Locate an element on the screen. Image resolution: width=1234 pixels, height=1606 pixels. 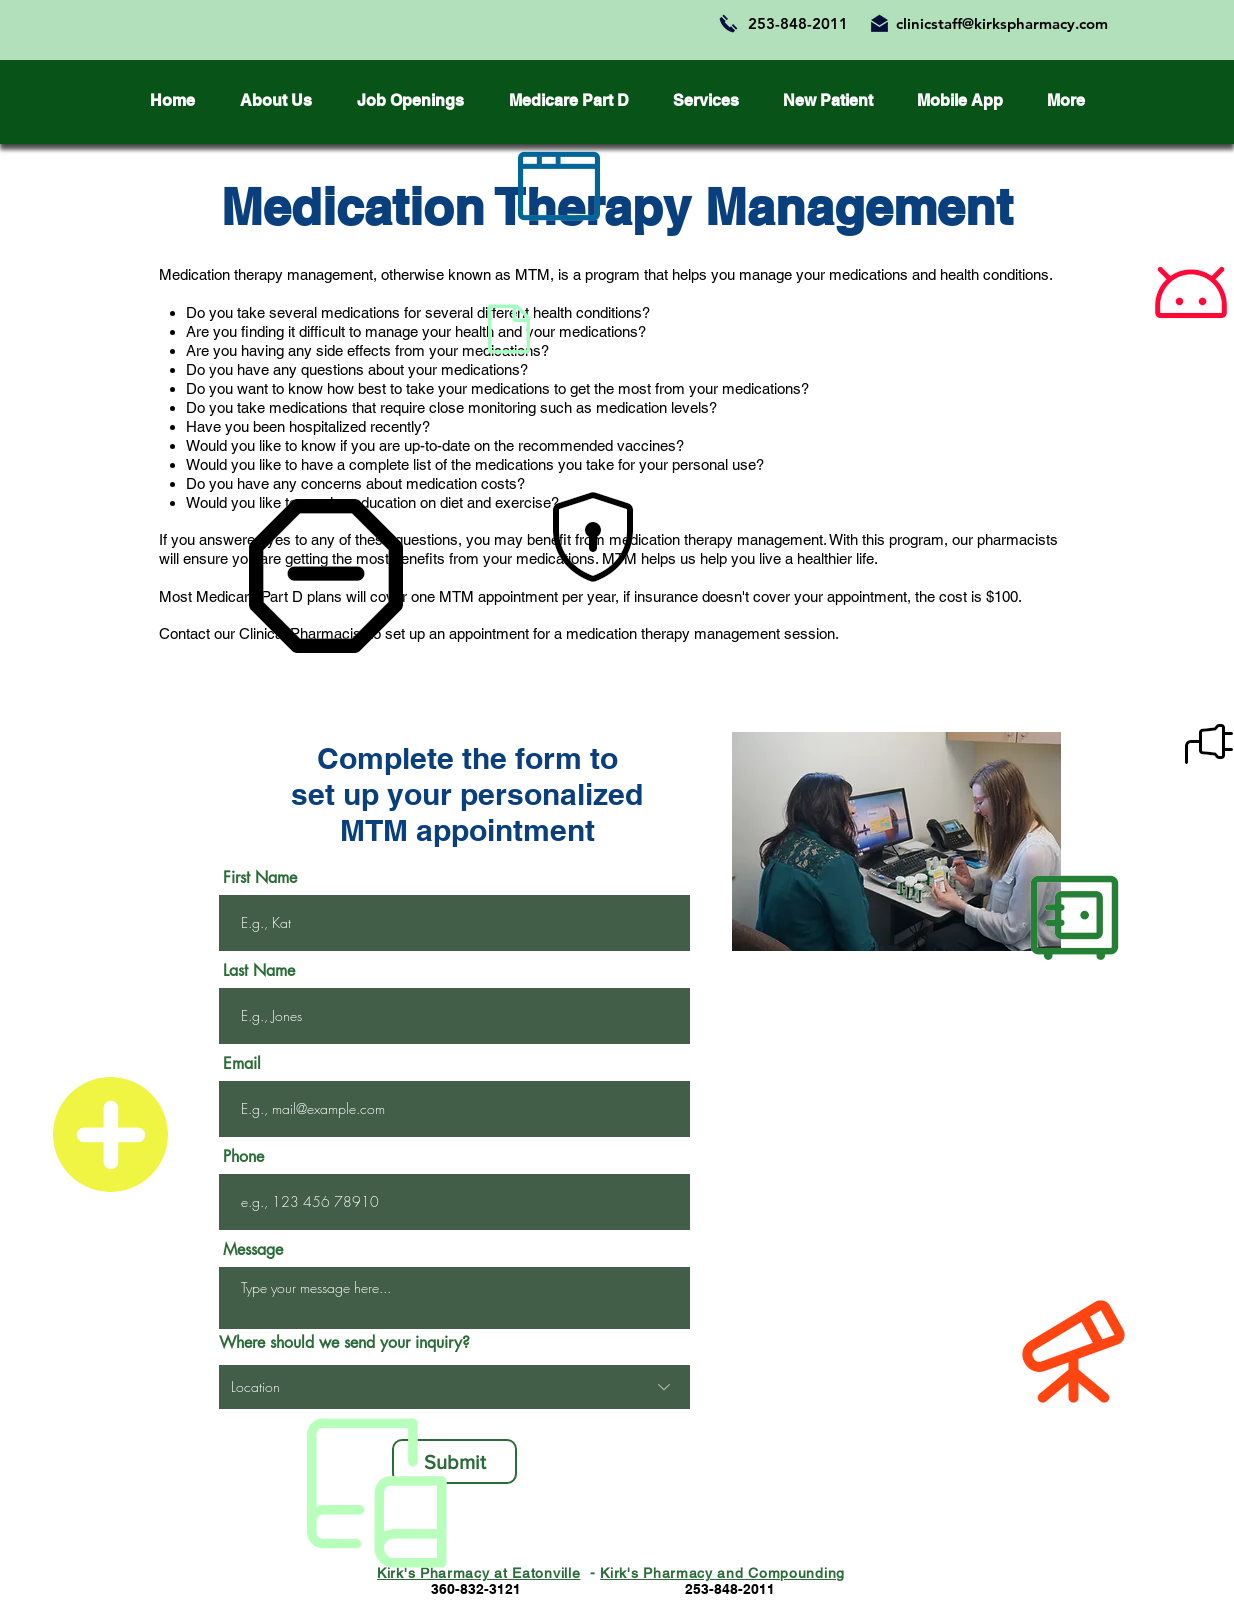
create a new file is located at coordinates (509, 329).